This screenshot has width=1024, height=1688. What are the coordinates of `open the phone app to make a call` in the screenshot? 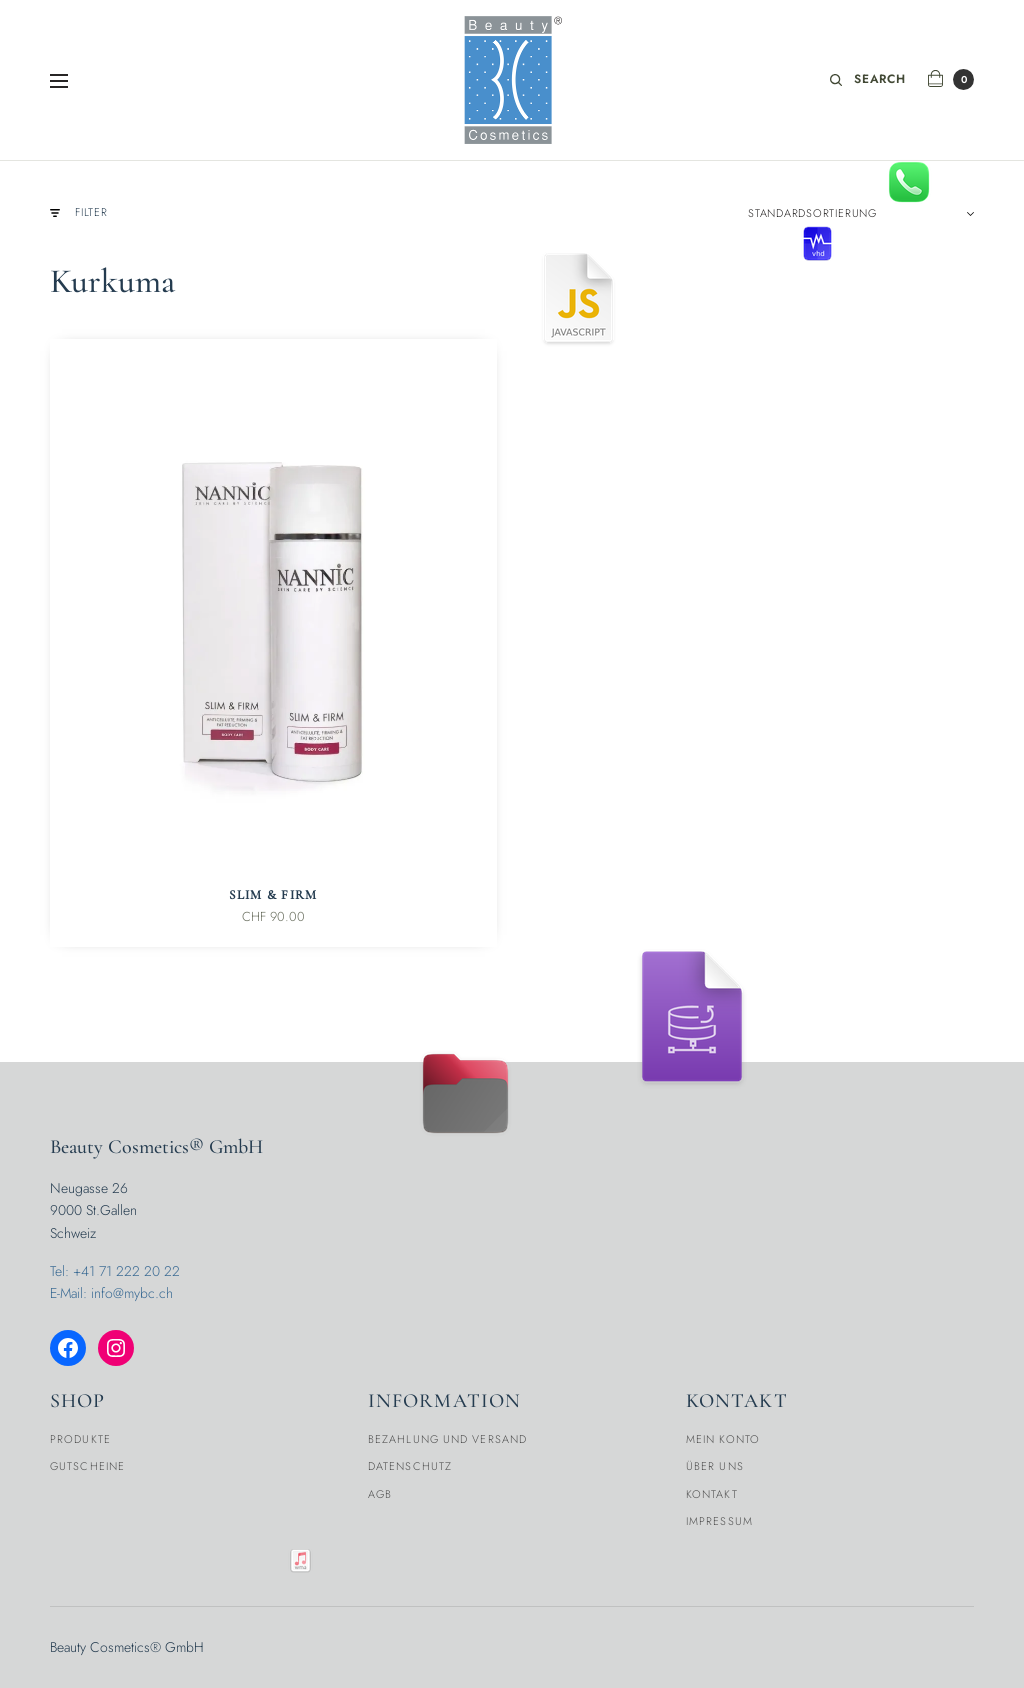 It's located at (909, 182).